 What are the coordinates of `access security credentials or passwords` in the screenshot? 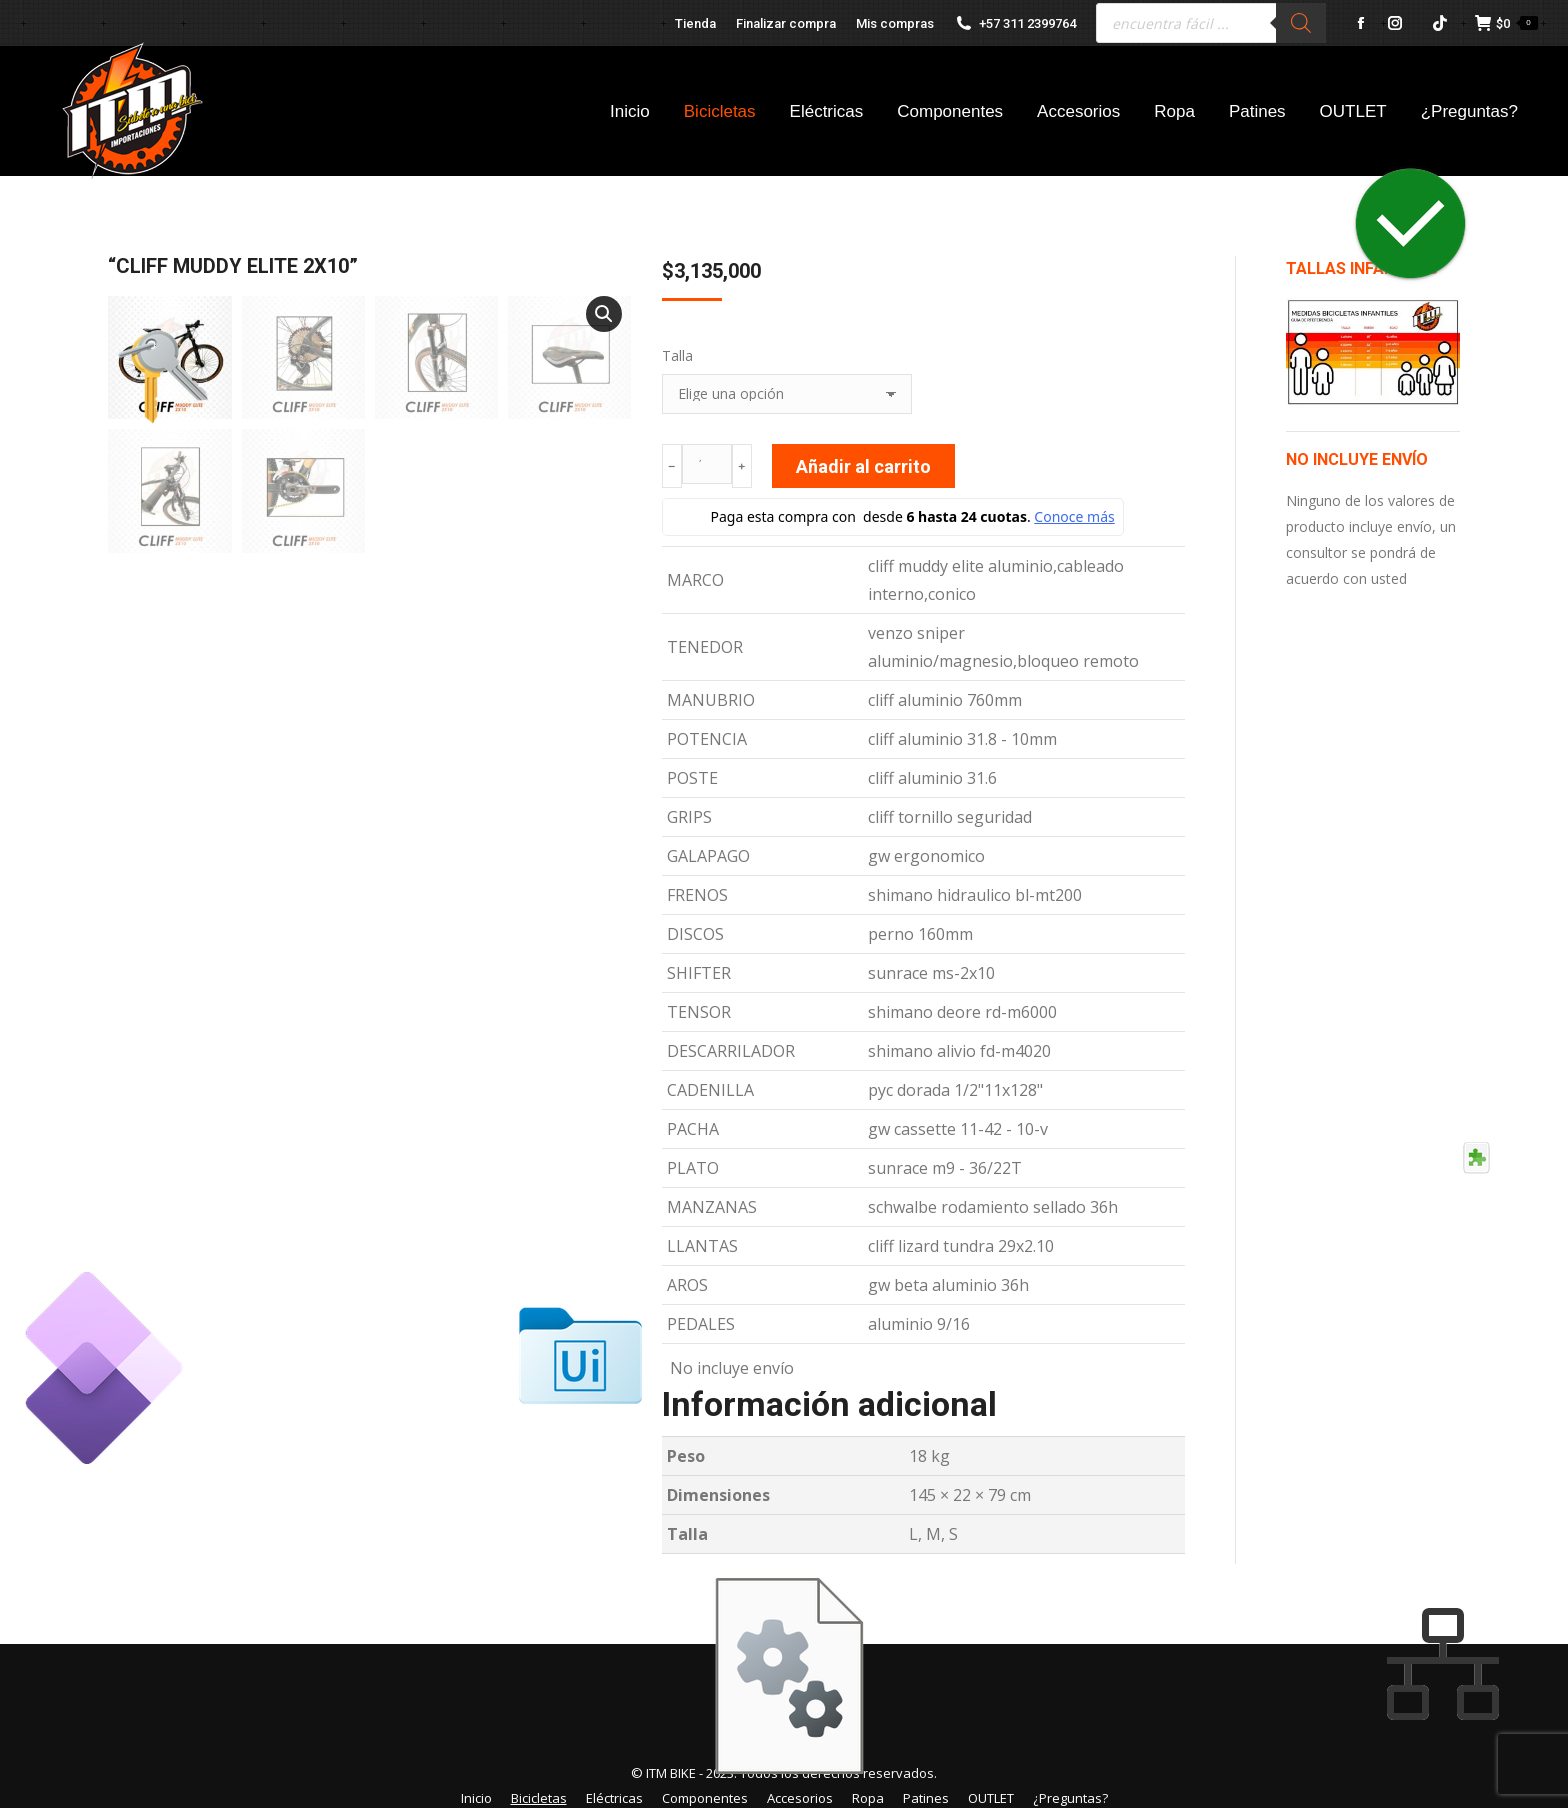 It's located at (163, 377).